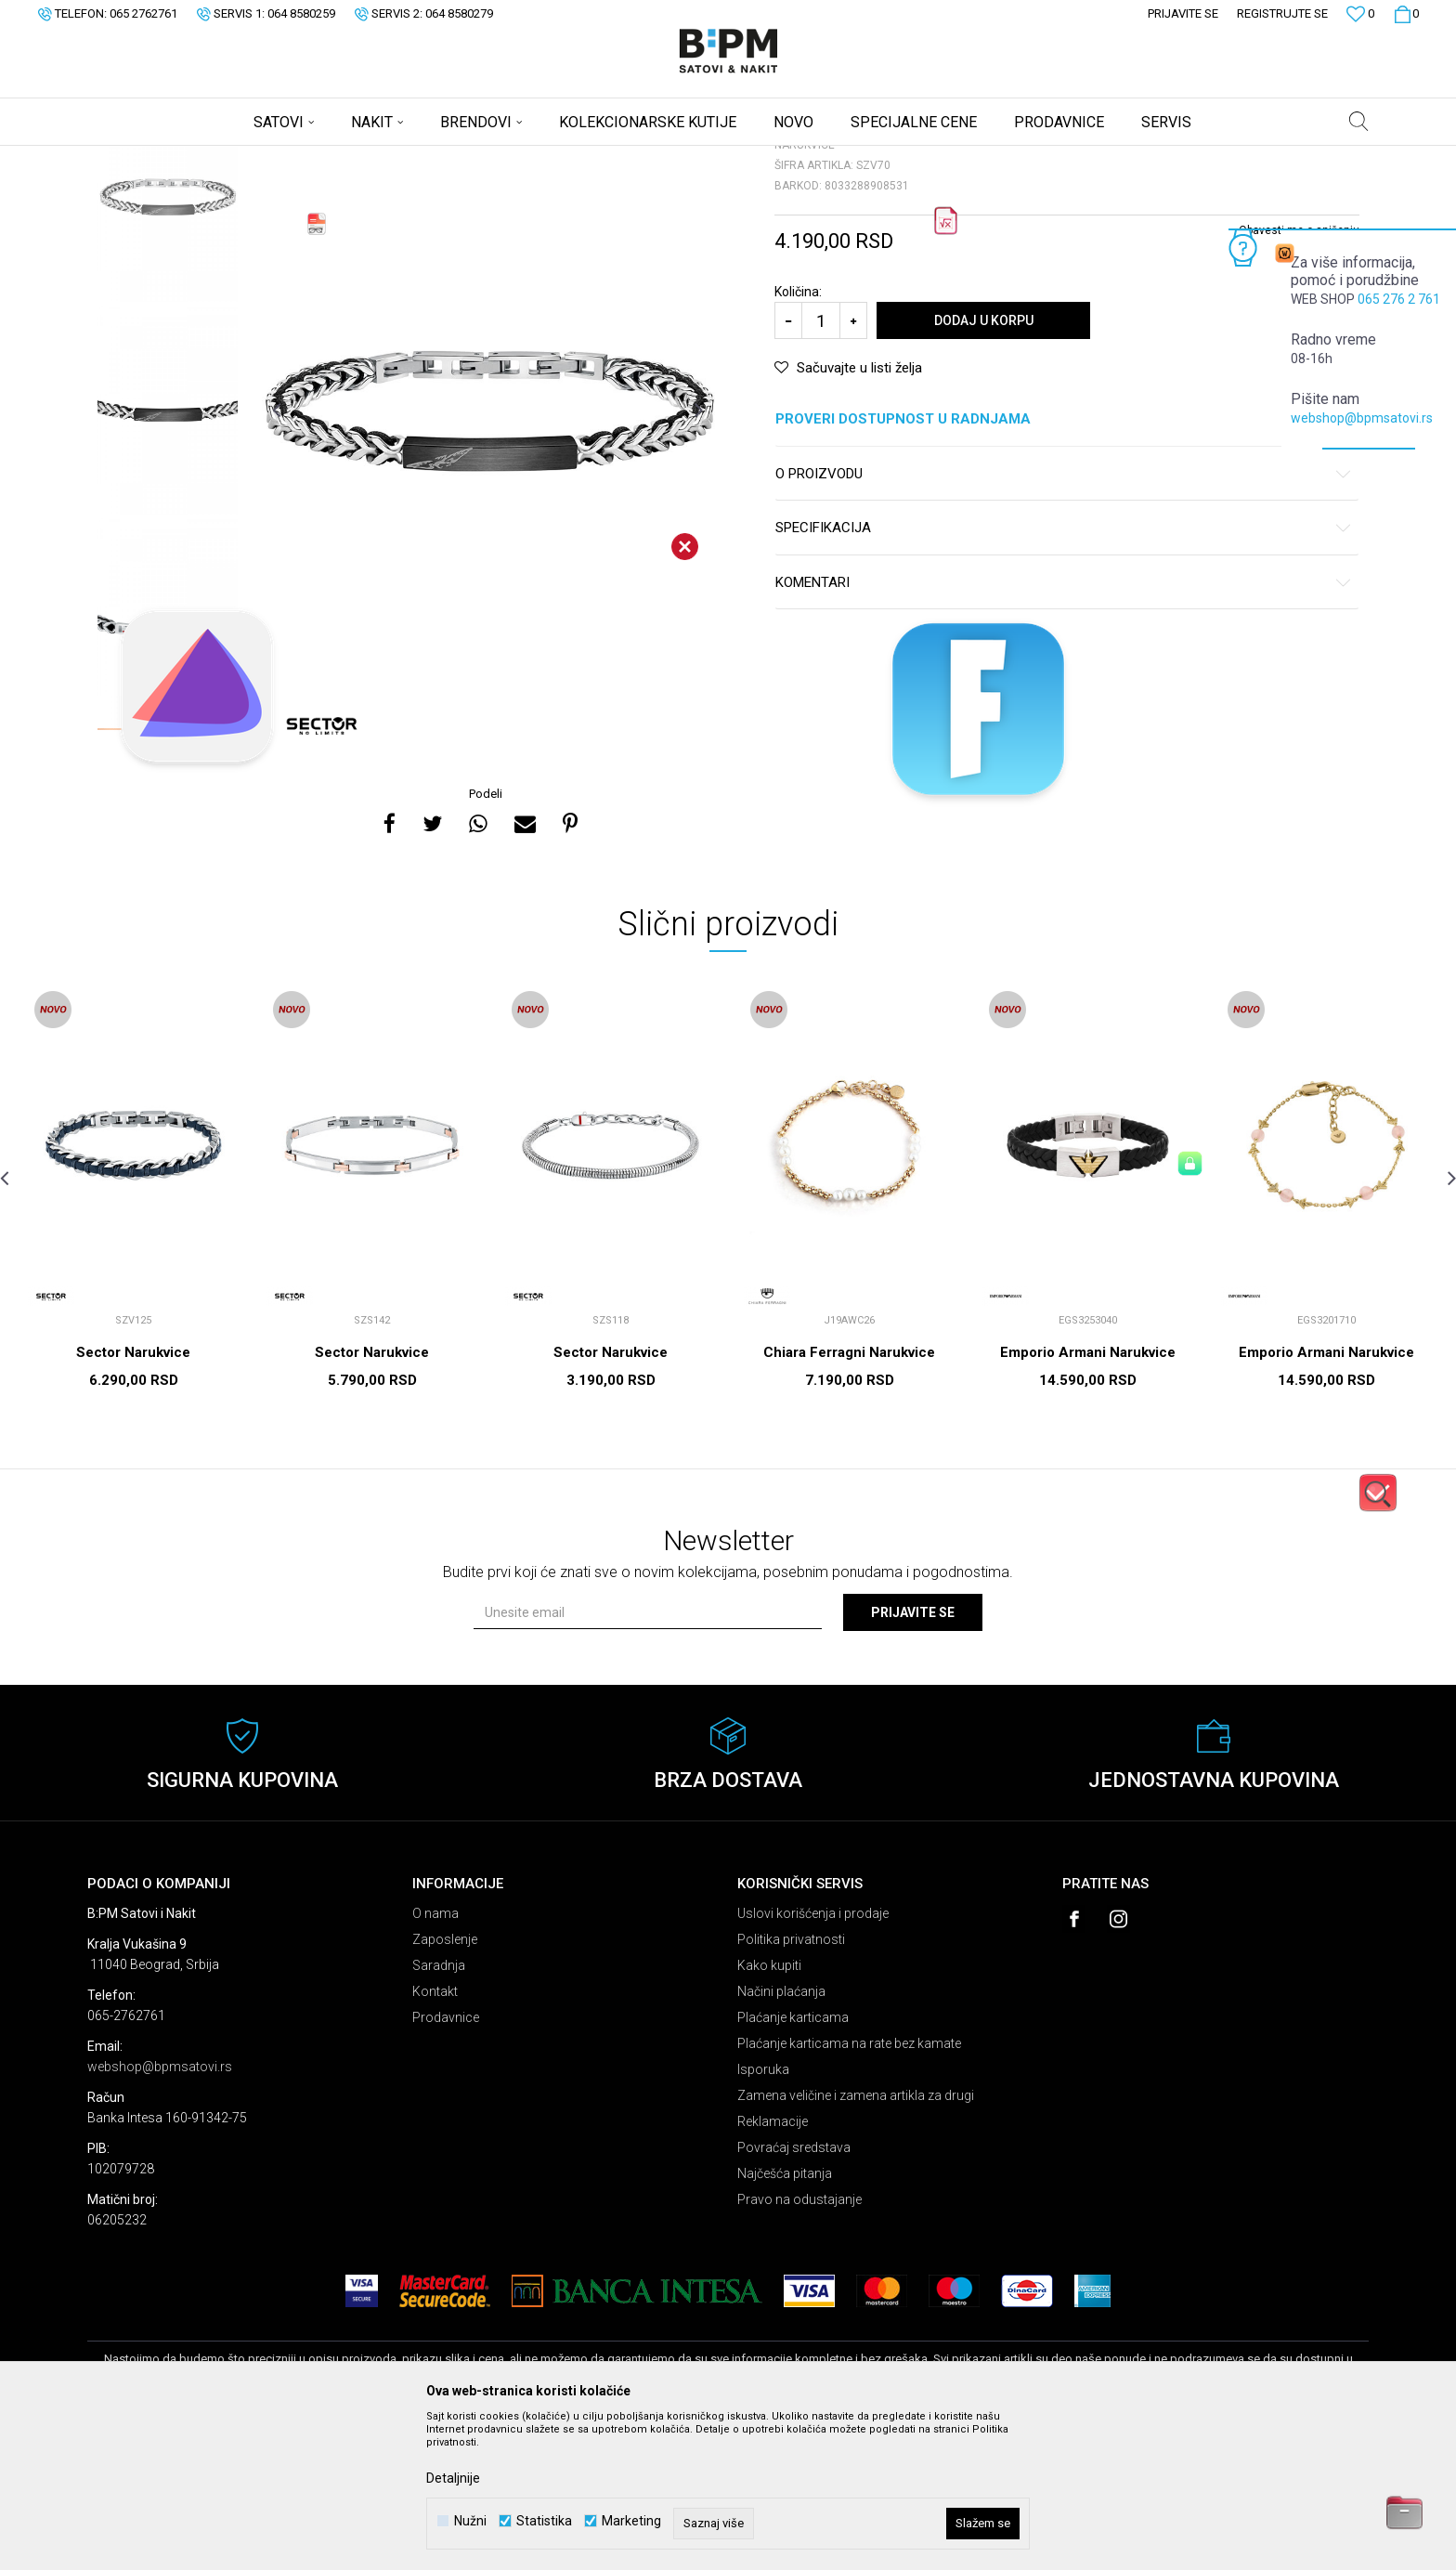  What do you see at coordinates (1190, 1163) in the screenshot?
I see `lock your screen` at bounding box center [1190, 1163].